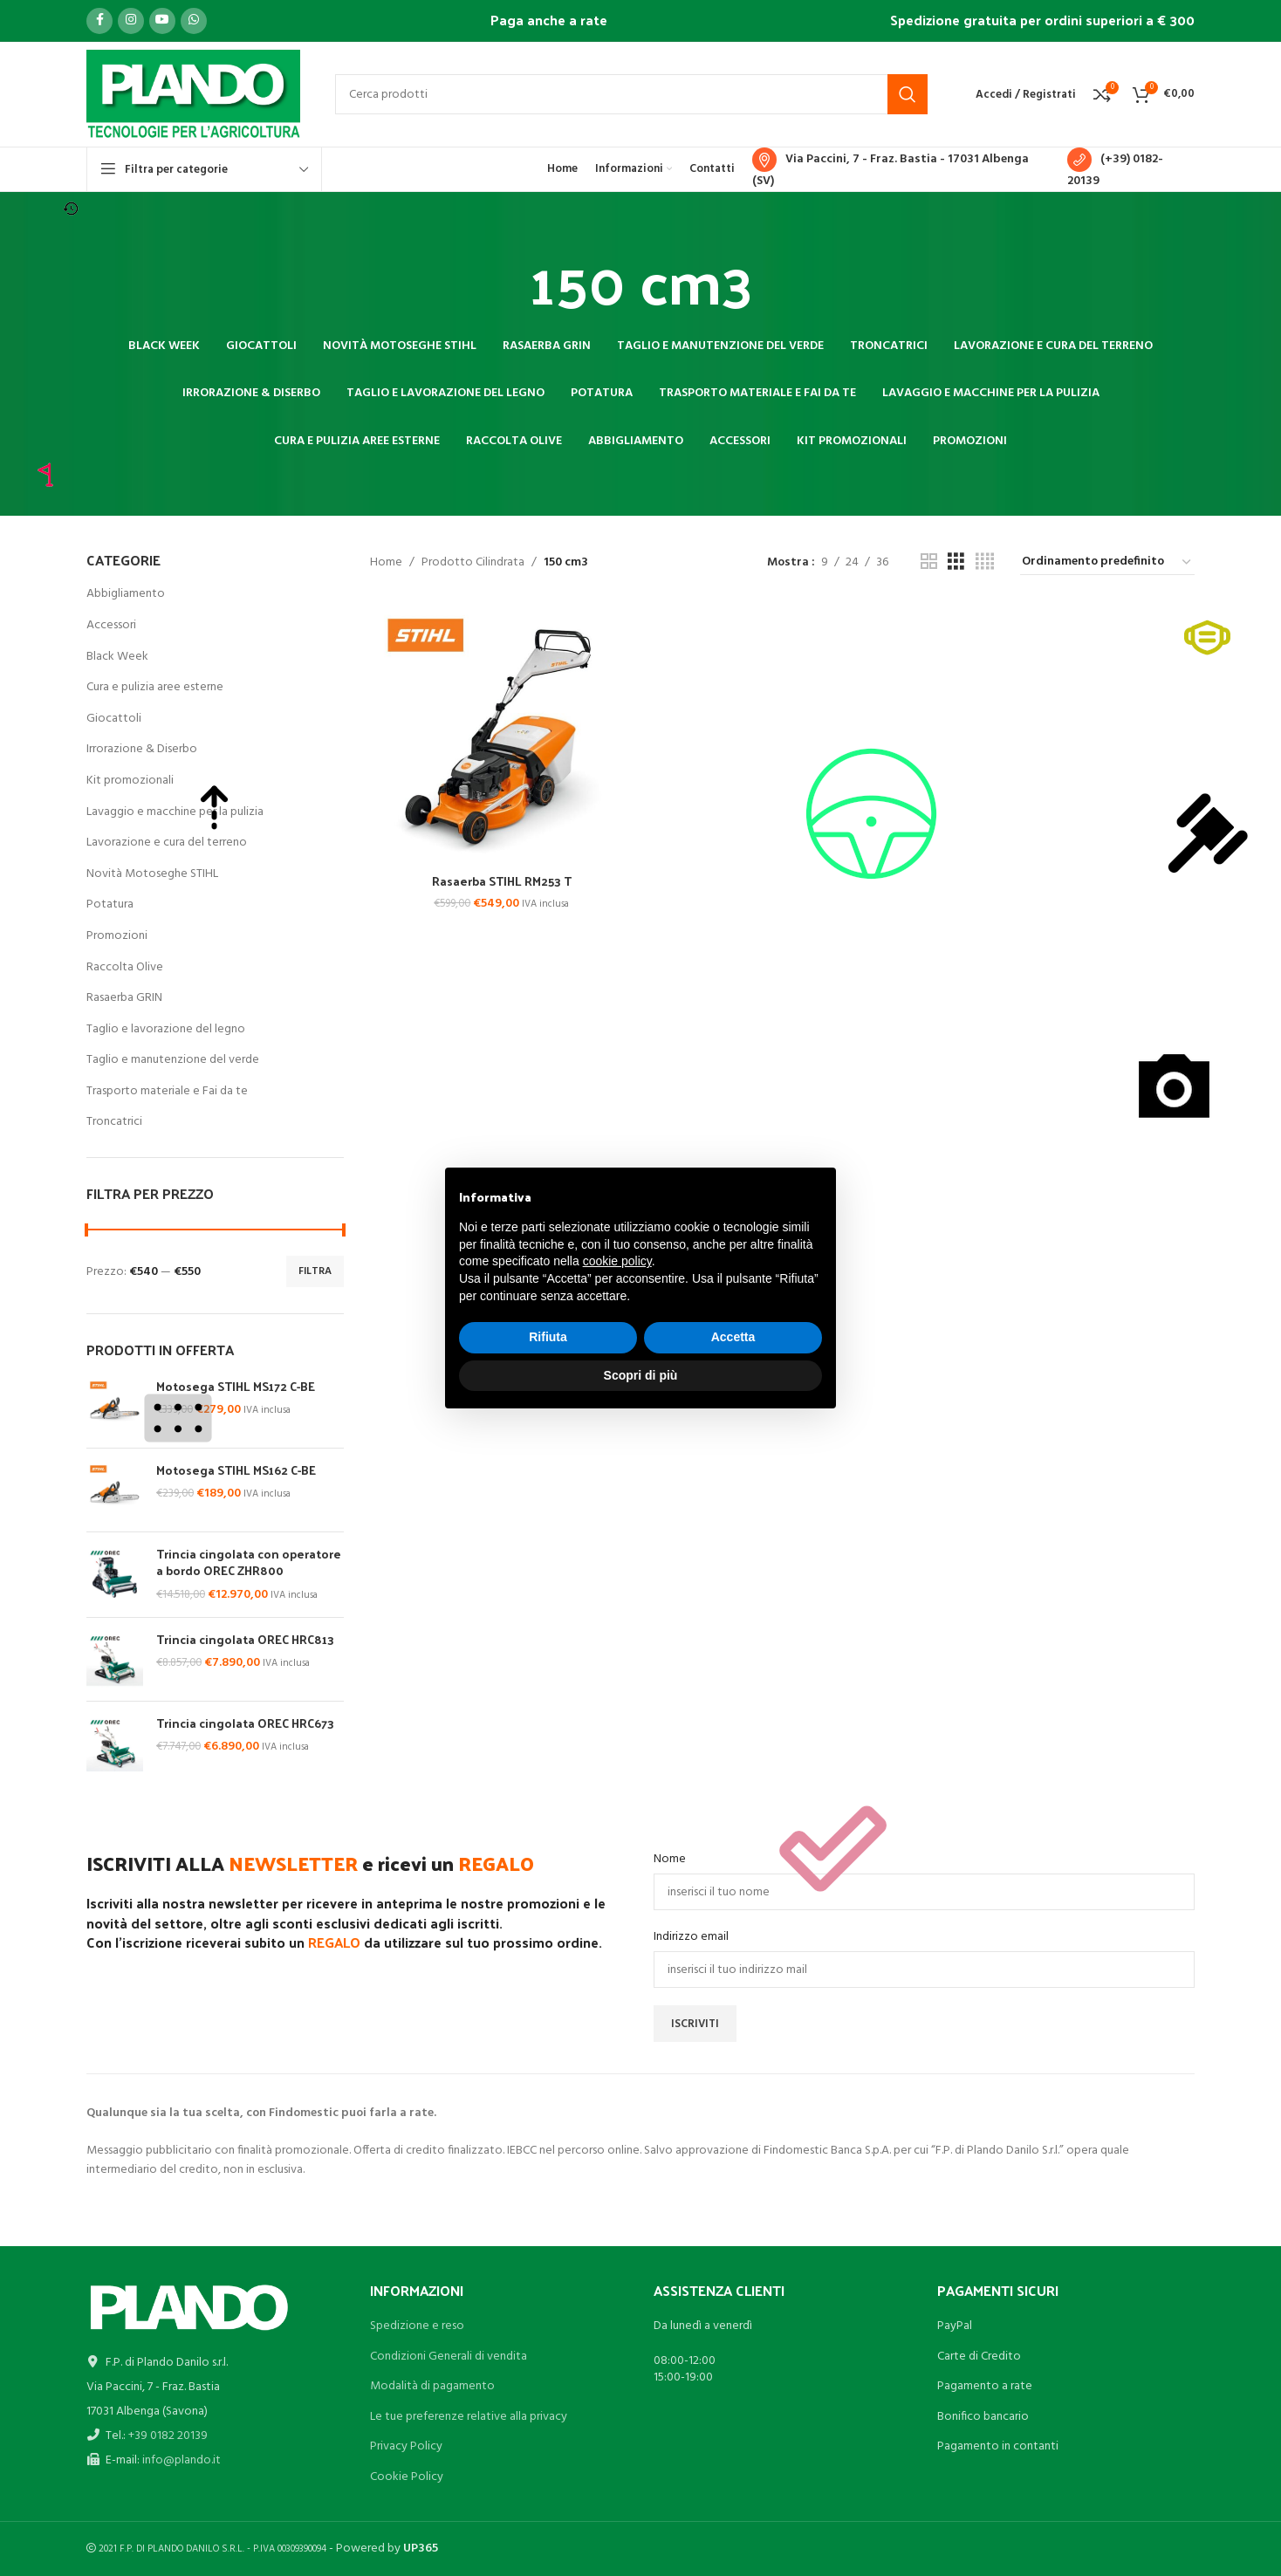 This screenshot has width=1281, height=2576. I want to click on upload in progress, so click(214, 807).